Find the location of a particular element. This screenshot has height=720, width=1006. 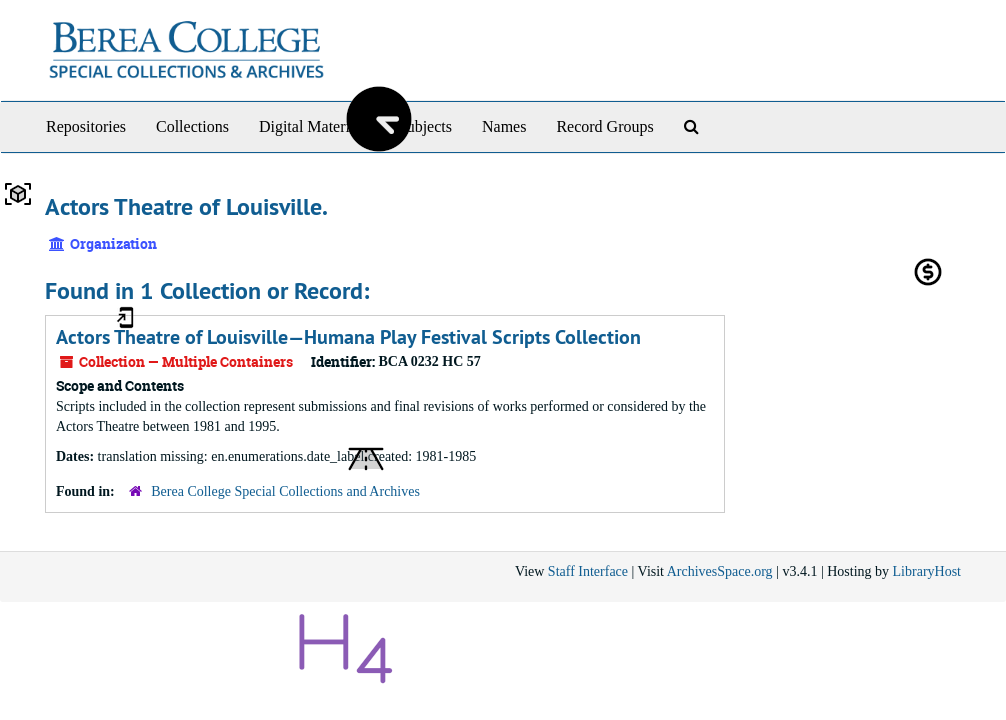

add this page or app to your home screen is located at coordinates (125, 317).